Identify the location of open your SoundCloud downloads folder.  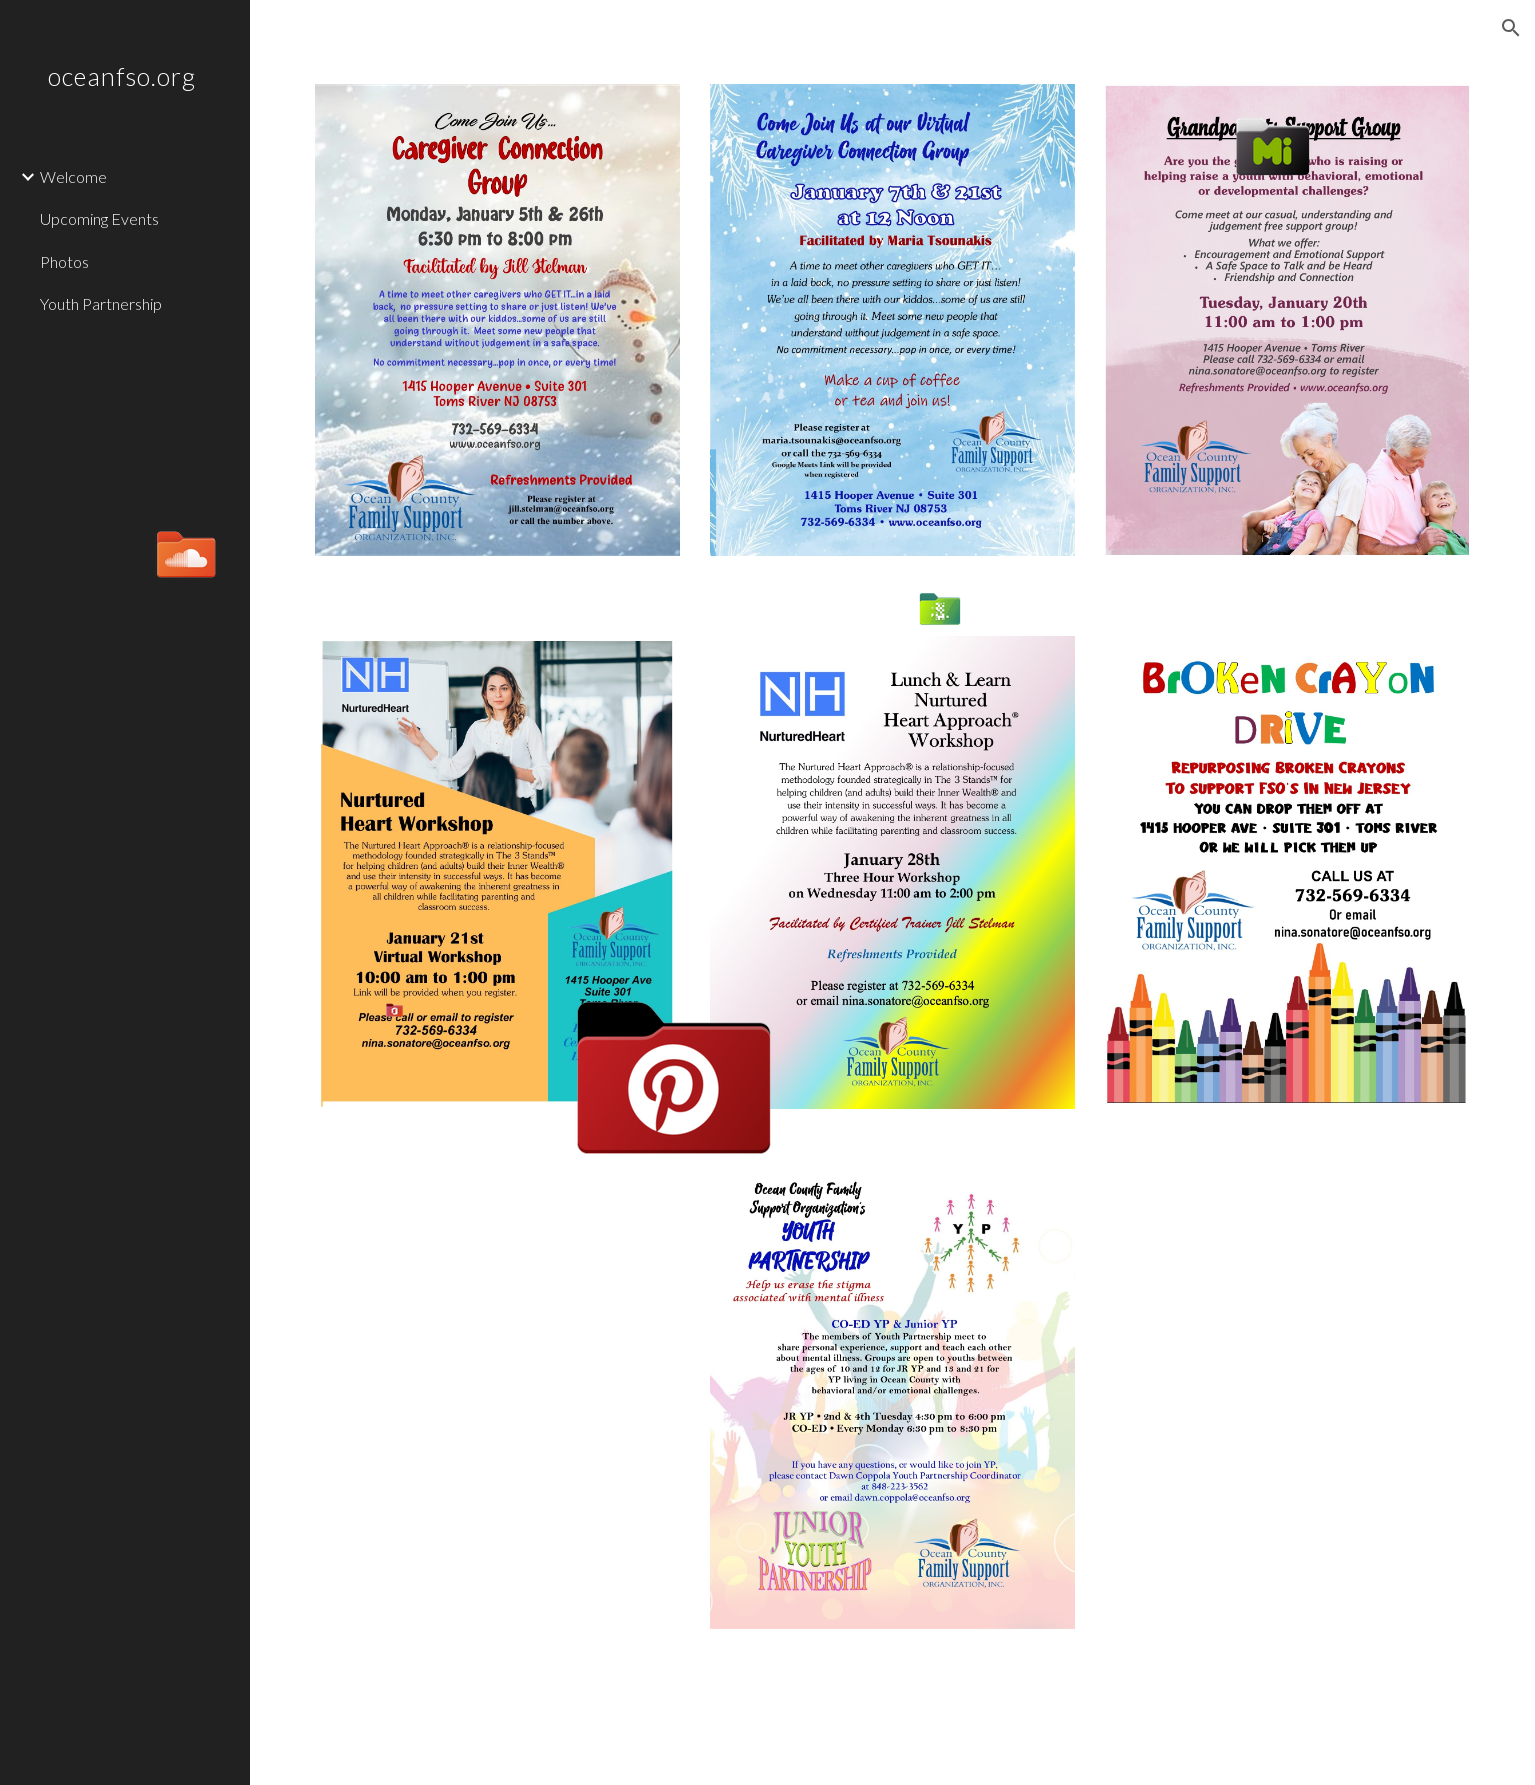
(186, 556).